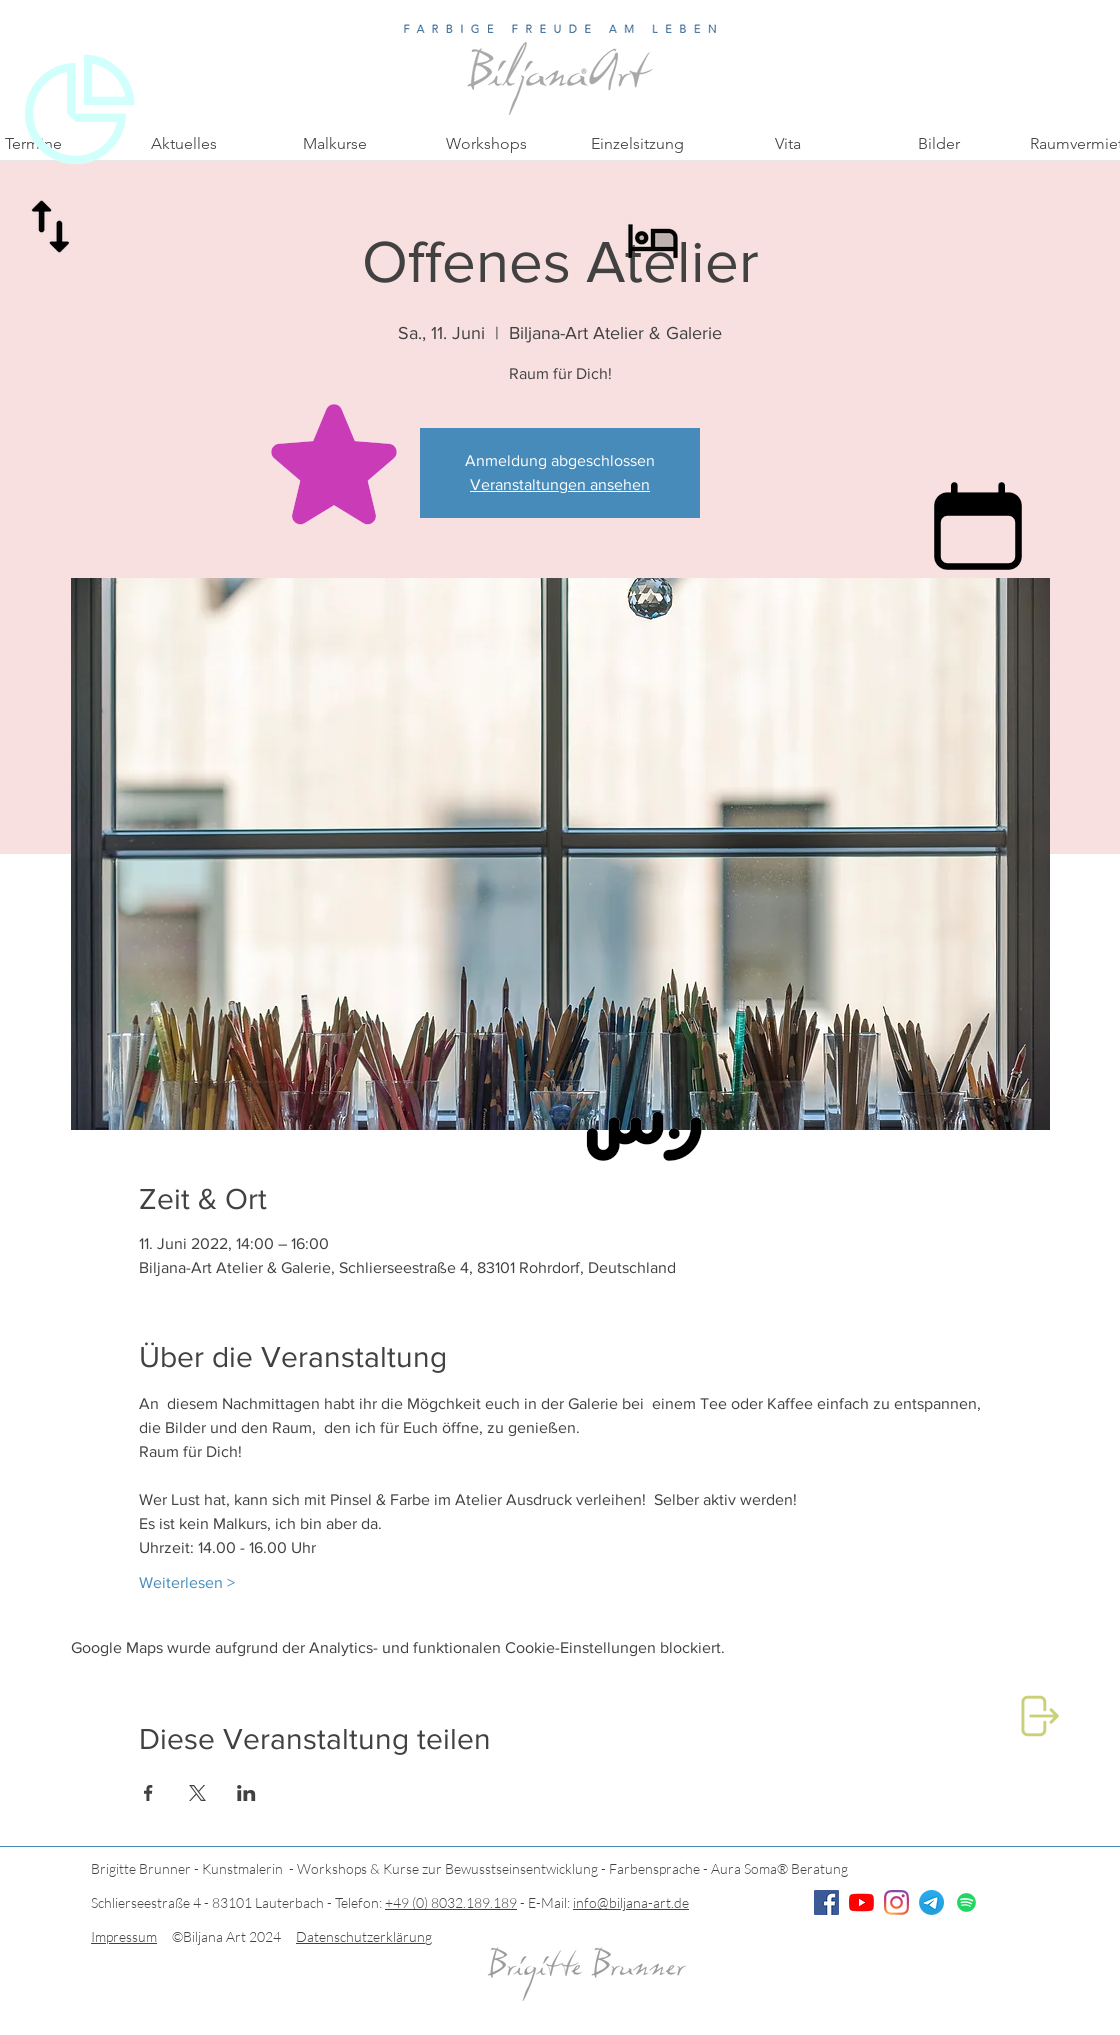 The width and height of the screenshot is (1120, 2035). Describe the element at coordinates (641, 1133) in the screenshot. I see `indicates price or amount in Saudi riyals` at that location.